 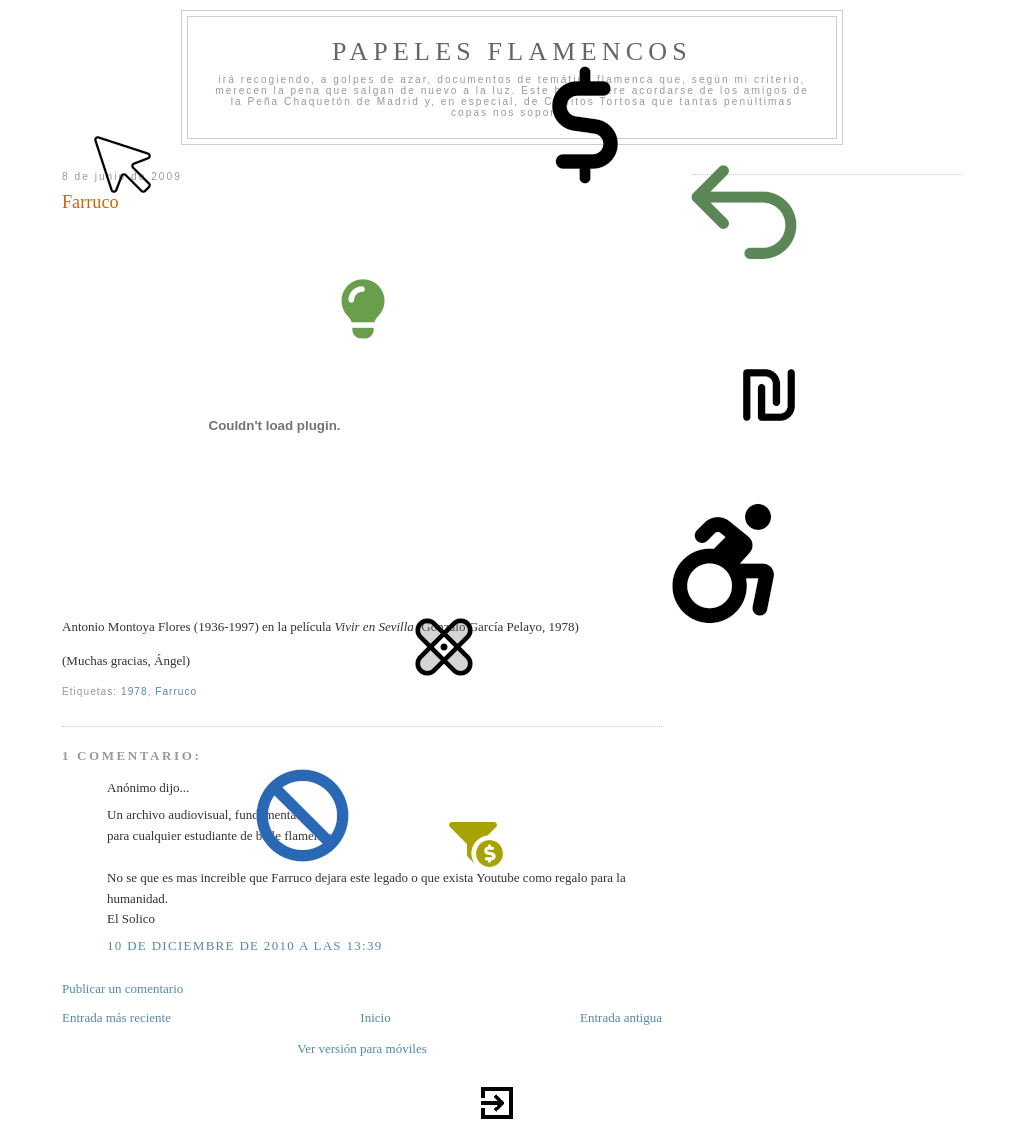 What do you see at coordinates (724, 563) in the screenshot?
I see `indicates wheelchair accessible route or facility` at bounding box center [724, 563].